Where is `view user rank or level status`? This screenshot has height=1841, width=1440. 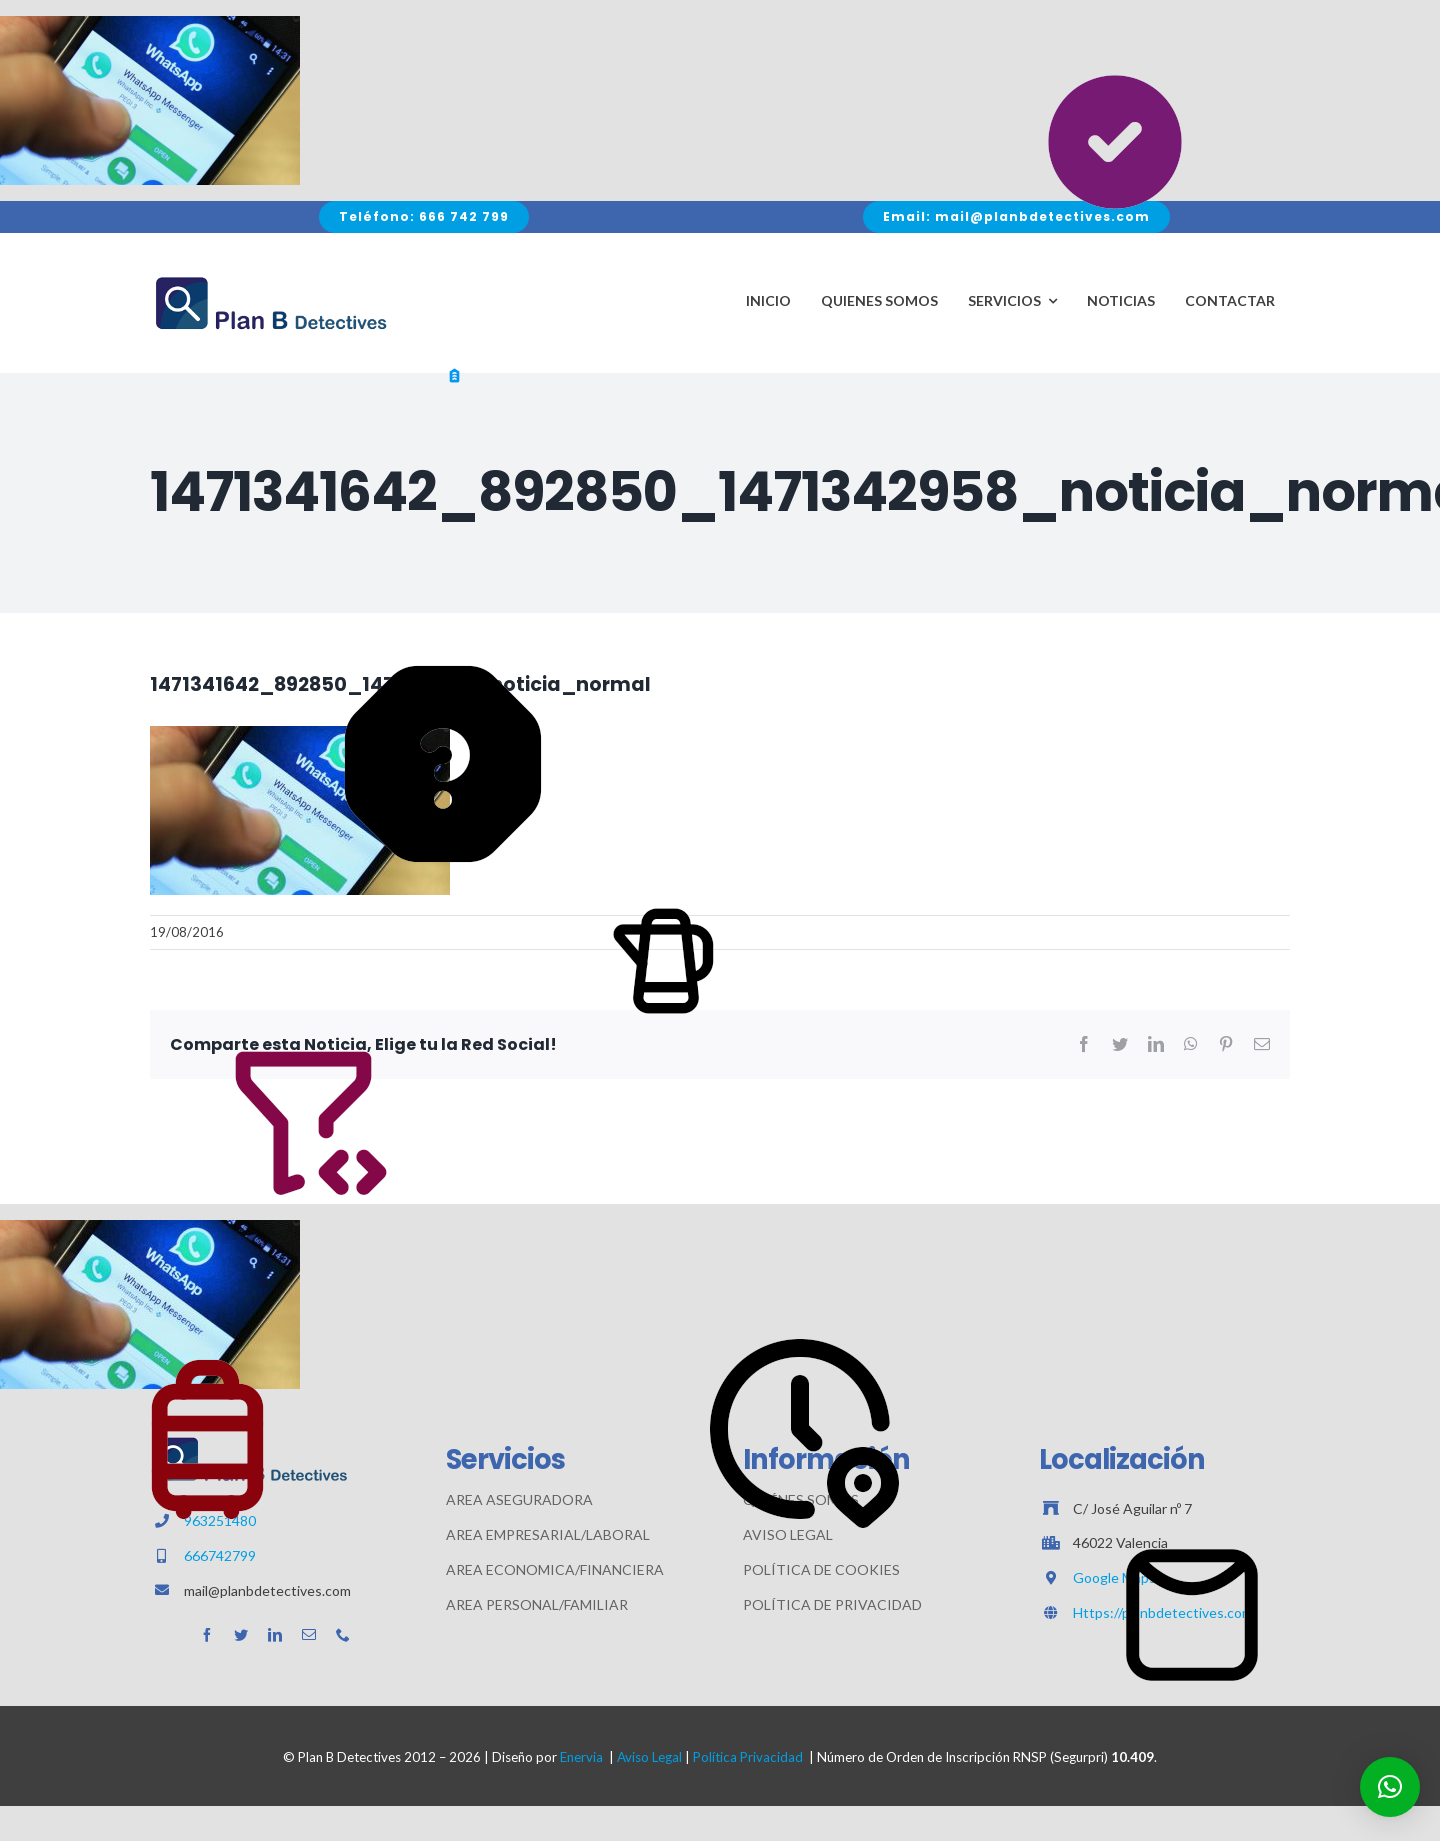
view user rank or level status is located at coordinates (454, 375).